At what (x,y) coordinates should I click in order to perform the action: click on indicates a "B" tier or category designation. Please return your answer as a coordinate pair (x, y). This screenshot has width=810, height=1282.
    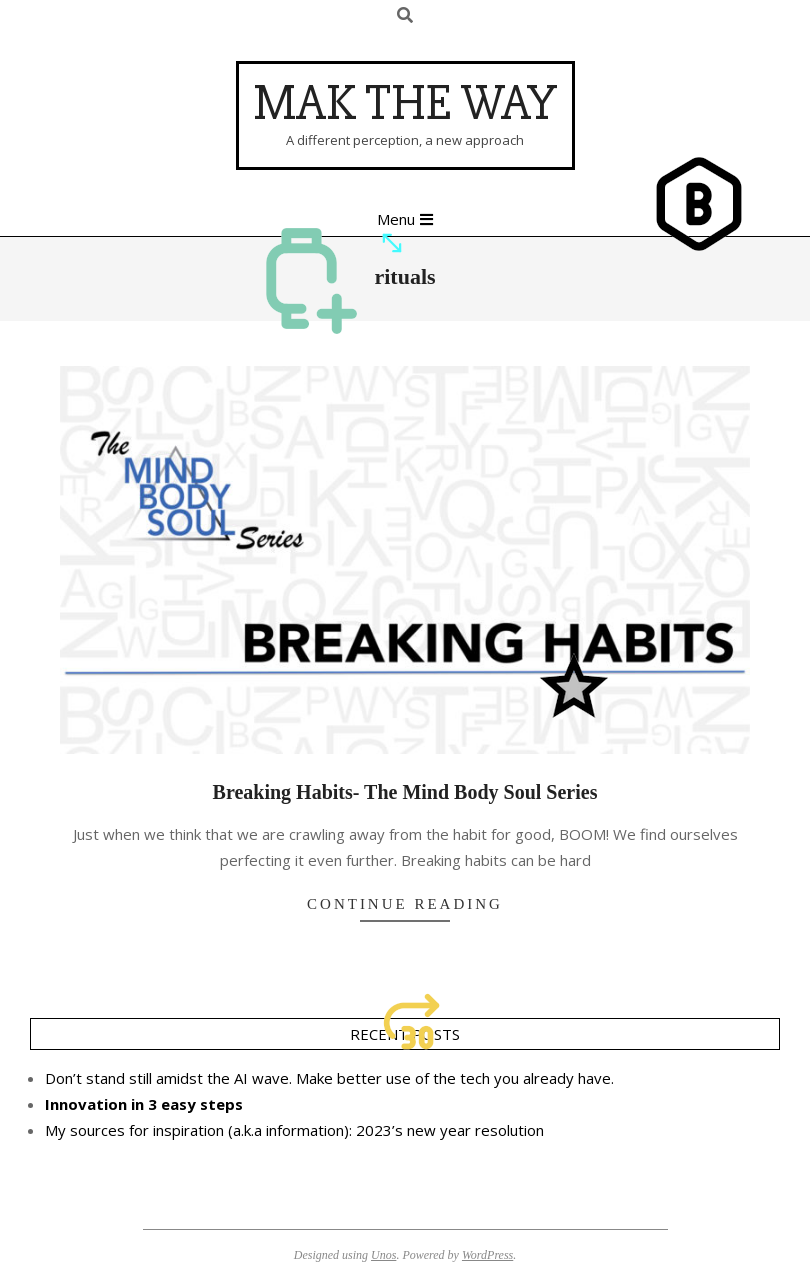
    Looking at the image, I should click on (699, 204).